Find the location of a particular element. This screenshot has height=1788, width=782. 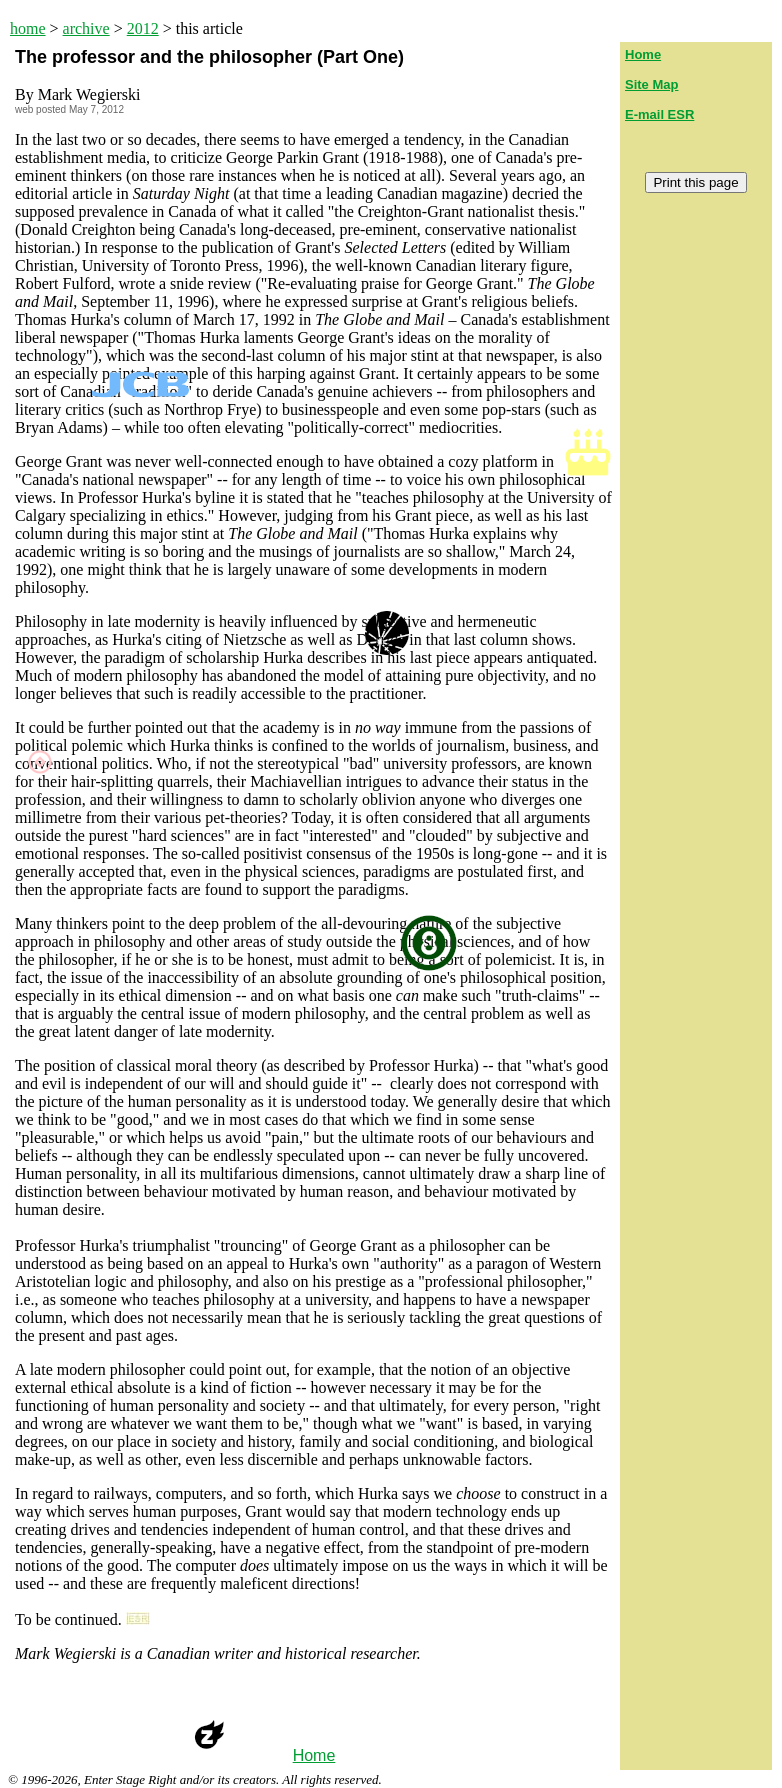

pay with JCB credit card is located at coordinates (140, 384).